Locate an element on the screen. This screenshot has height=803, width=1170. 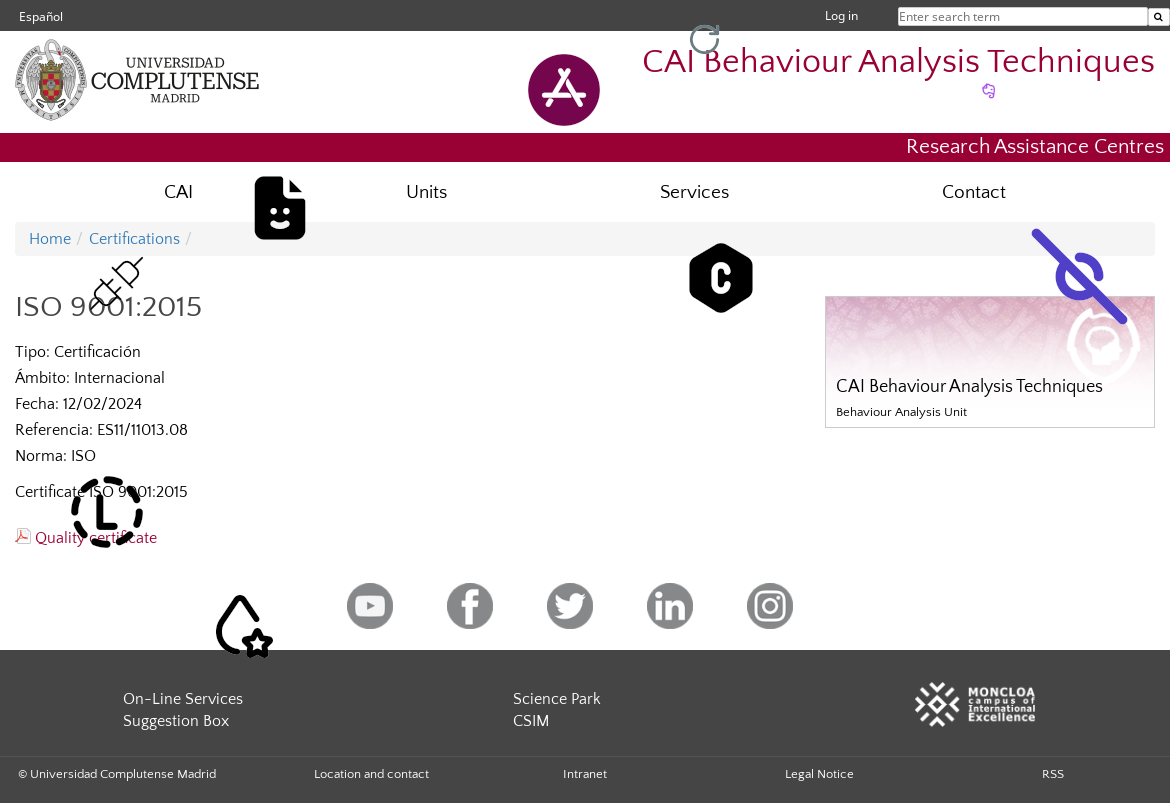
view a friendly or positive document is located at coordinates (280, 208).